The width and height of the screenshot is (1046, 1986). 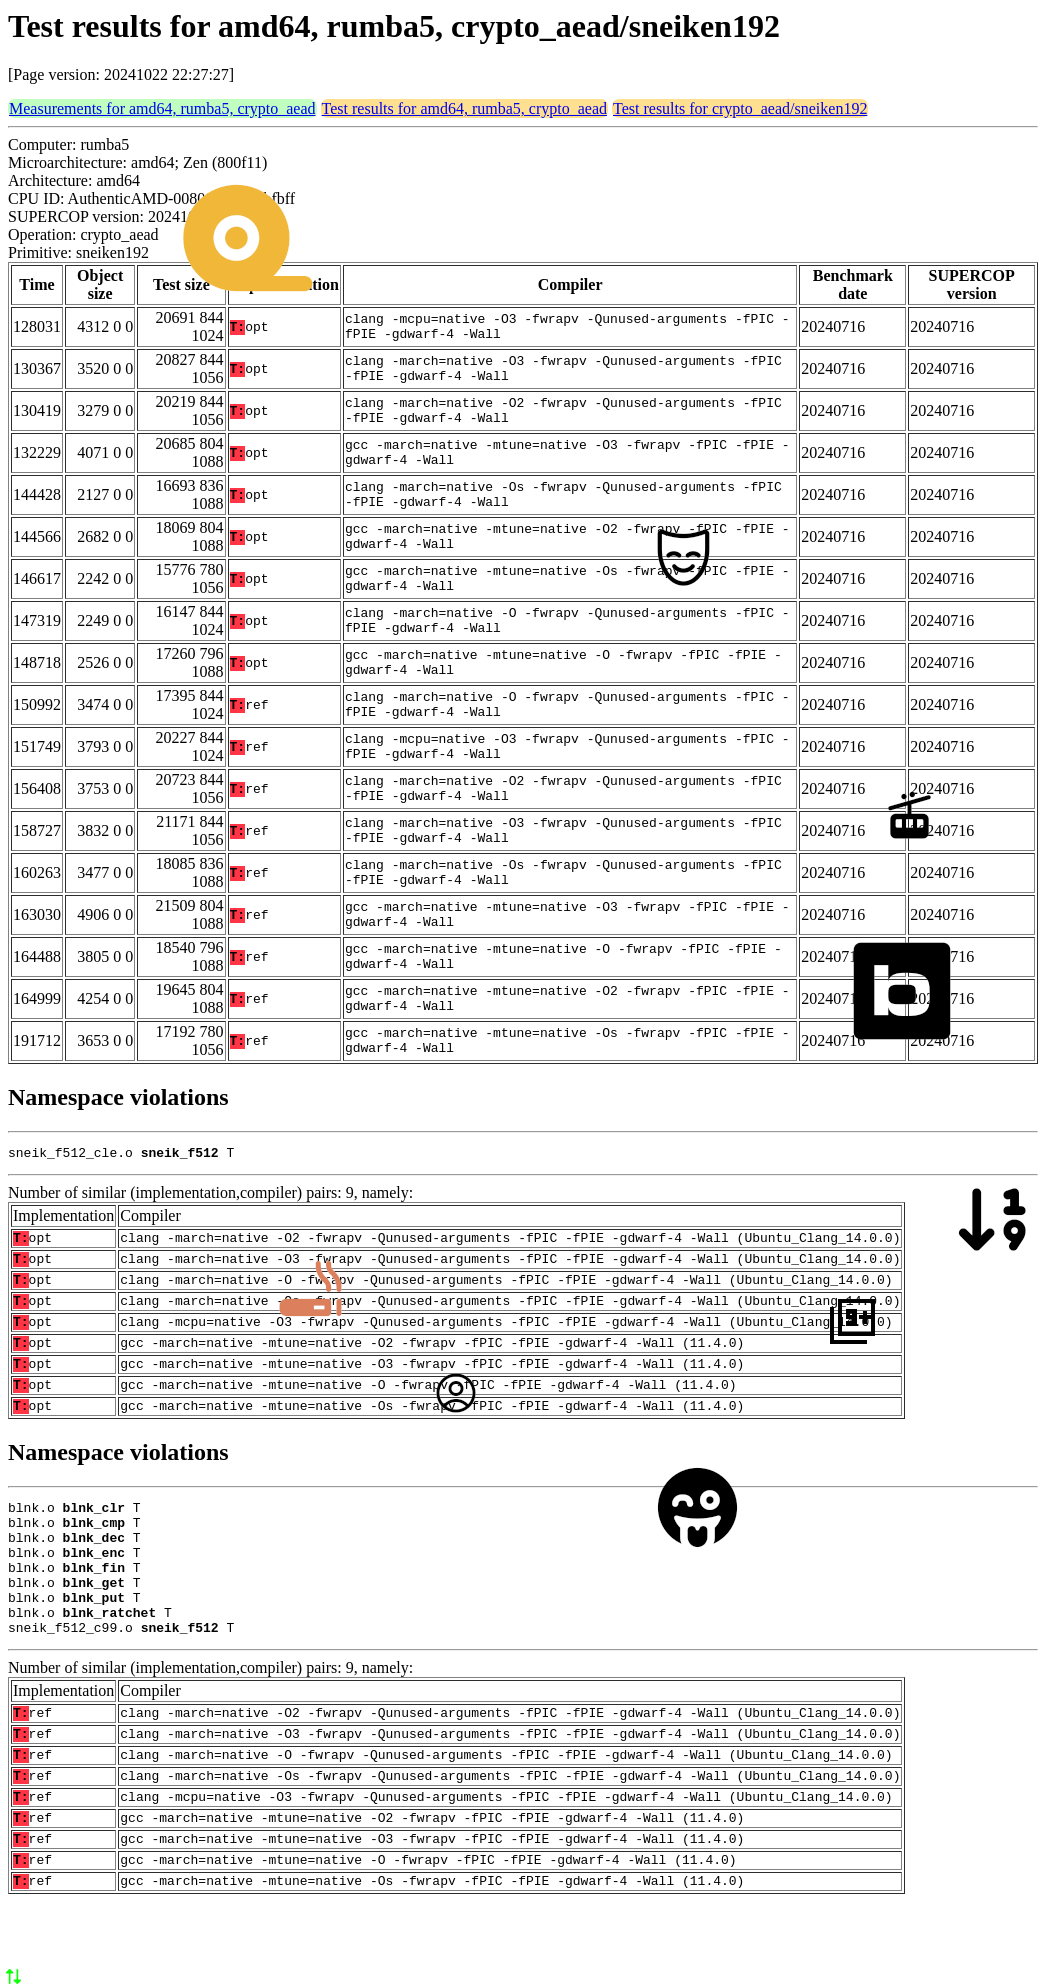 I want to click on view your profile, so click(x=456, y=1393).